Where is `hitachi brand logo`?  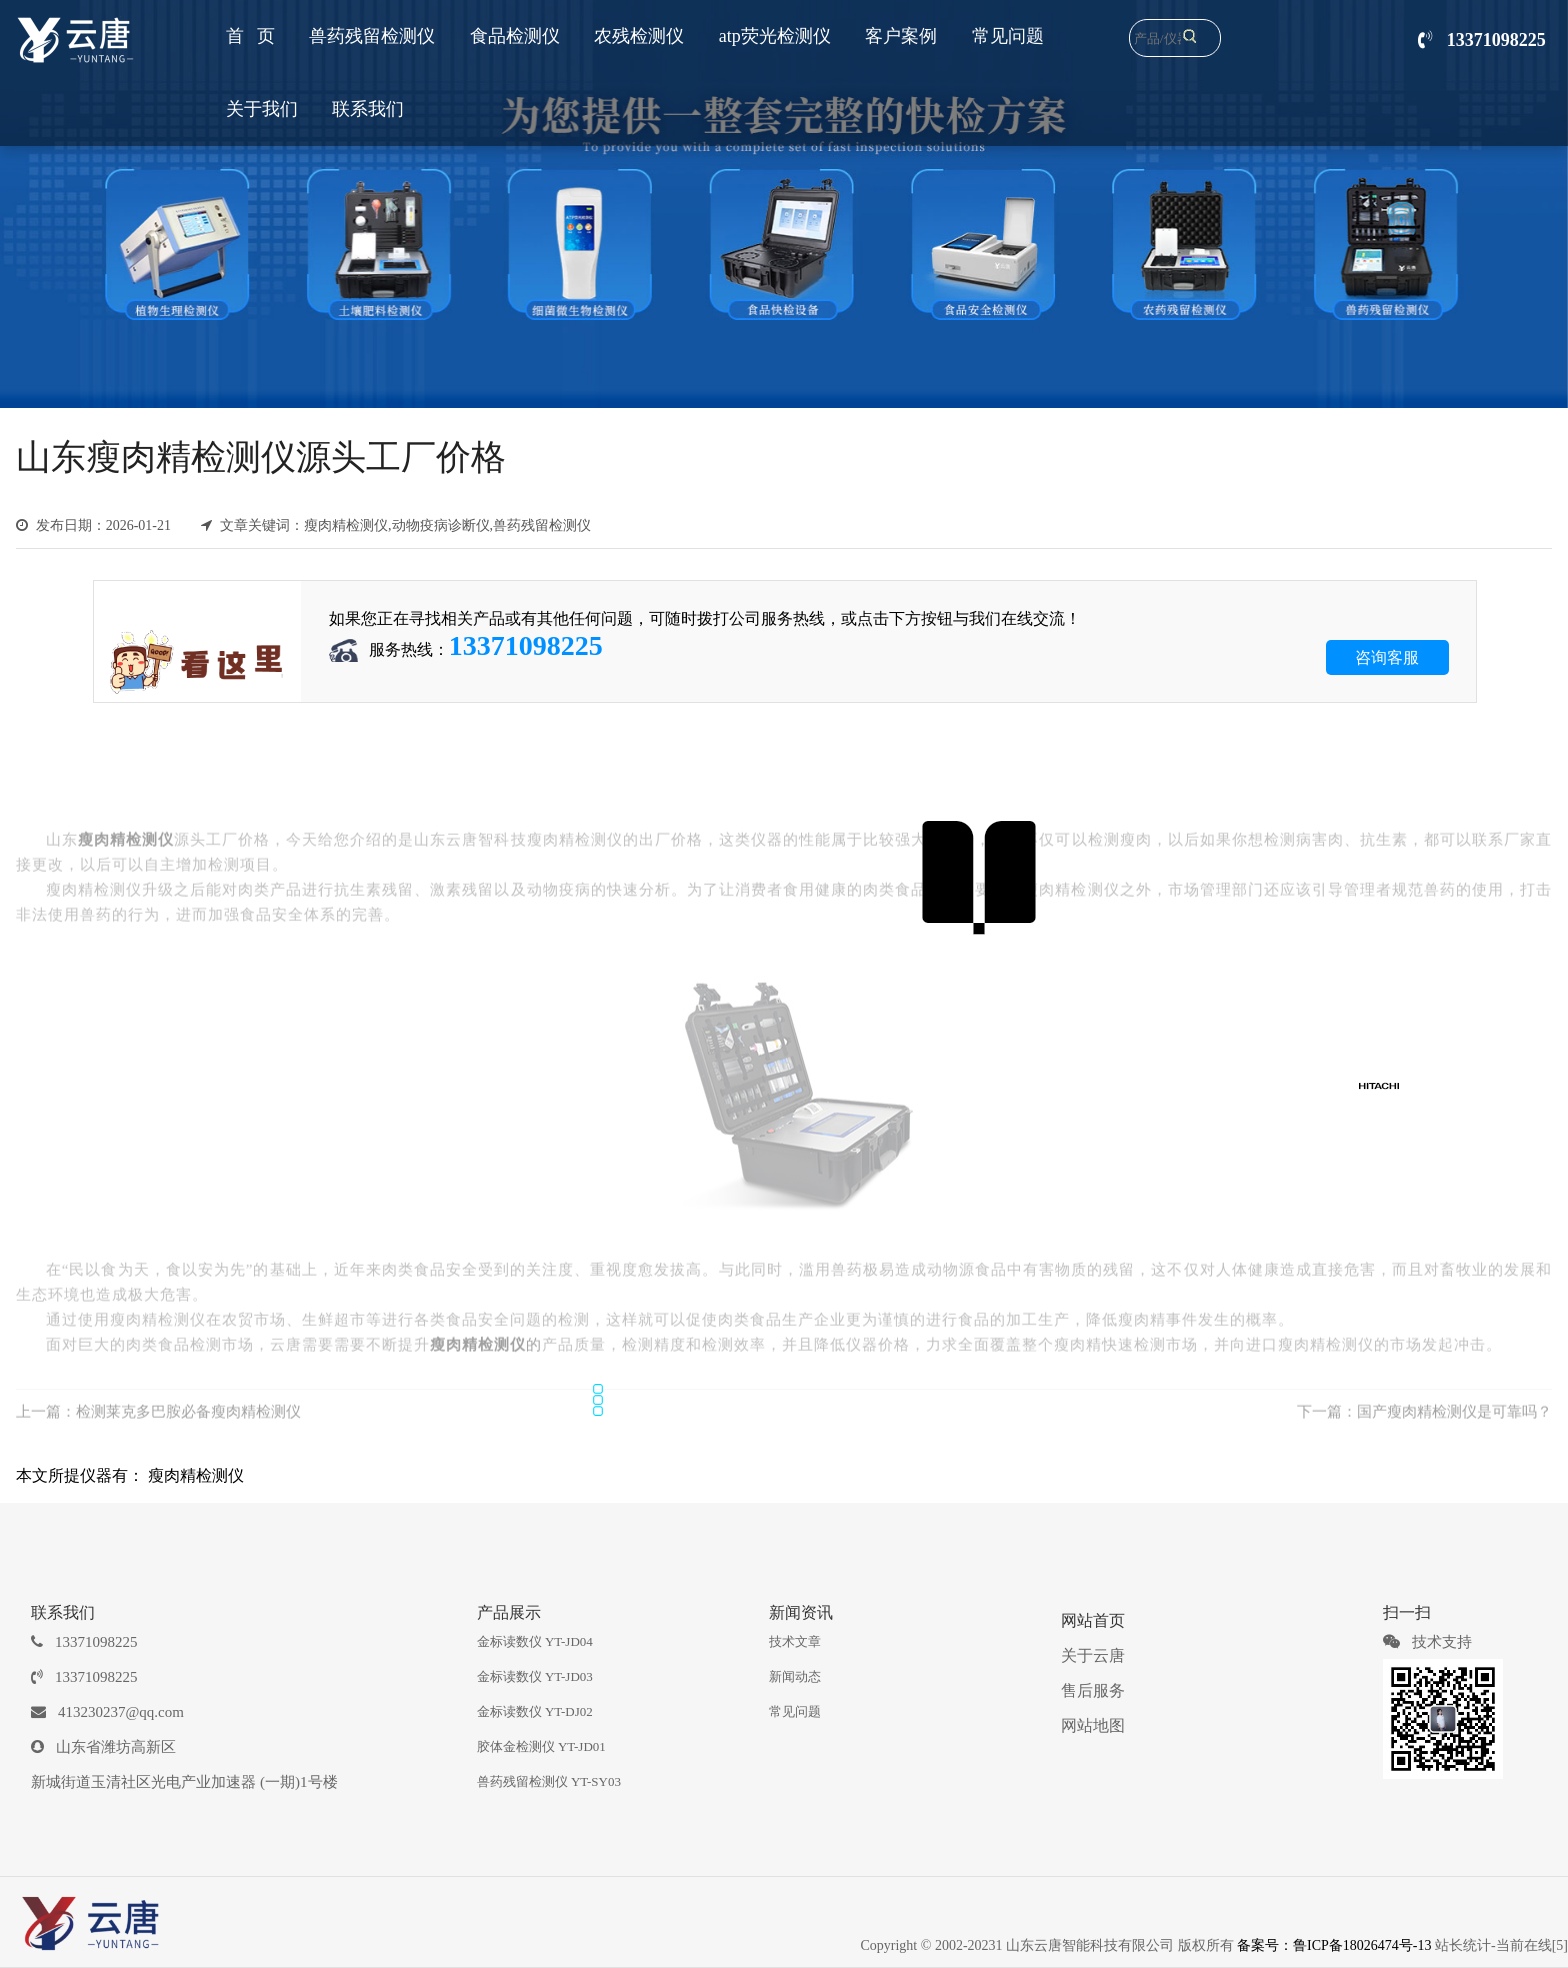 hitachi brand logo is located at coordinates (1379, 1086).